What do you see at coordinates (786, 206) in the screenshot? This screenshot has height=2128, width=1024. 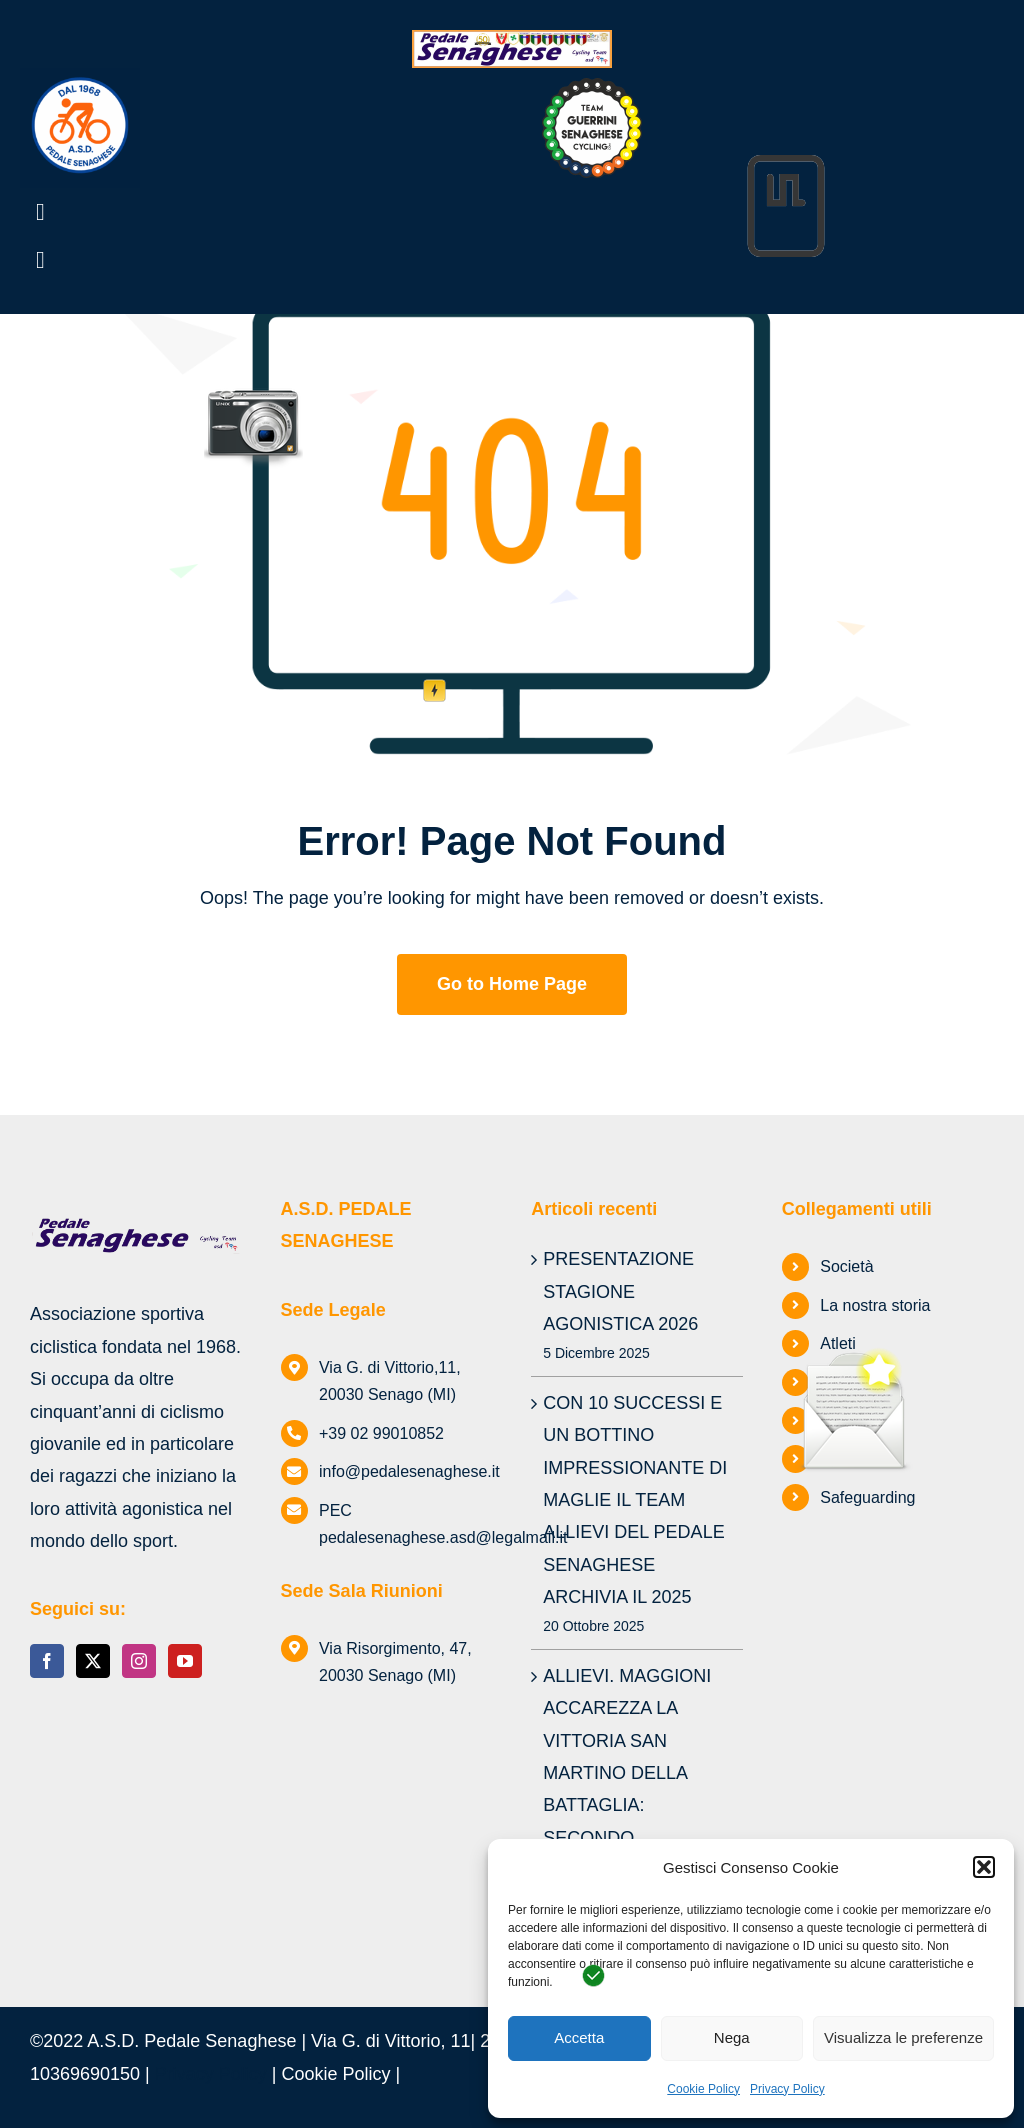 I see `authenticate using a smartcard` at bounding box center [786, 206].